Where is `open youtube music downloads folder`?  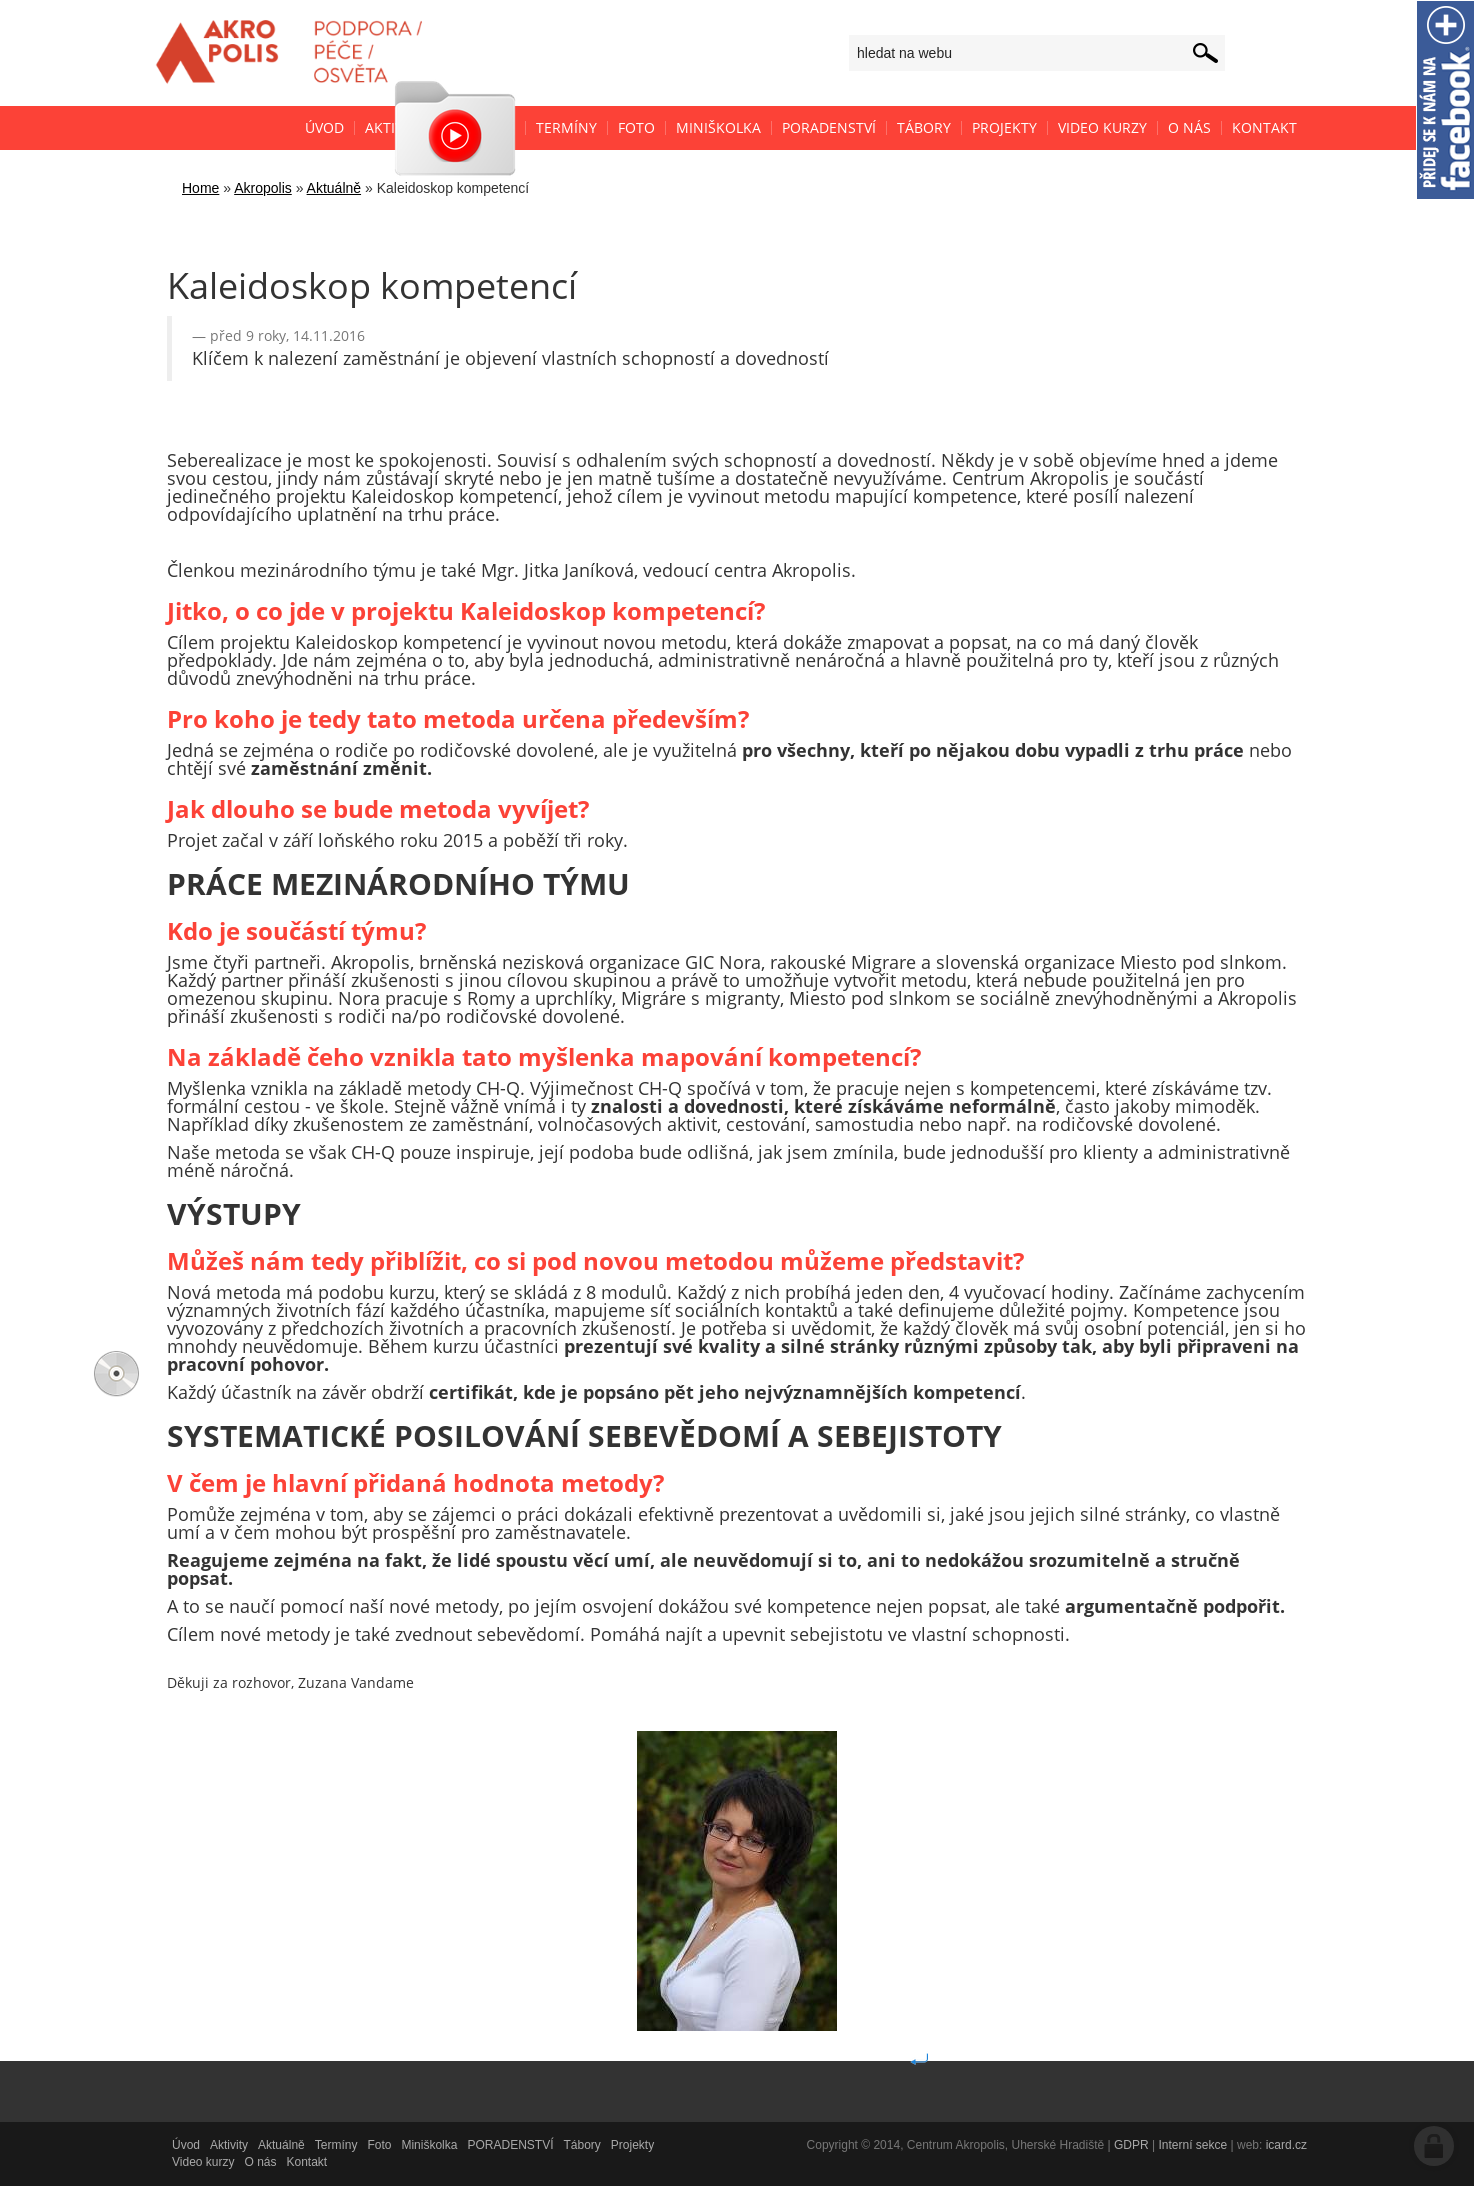 open youtube music downloads folder is located at coordinates (454, 131).